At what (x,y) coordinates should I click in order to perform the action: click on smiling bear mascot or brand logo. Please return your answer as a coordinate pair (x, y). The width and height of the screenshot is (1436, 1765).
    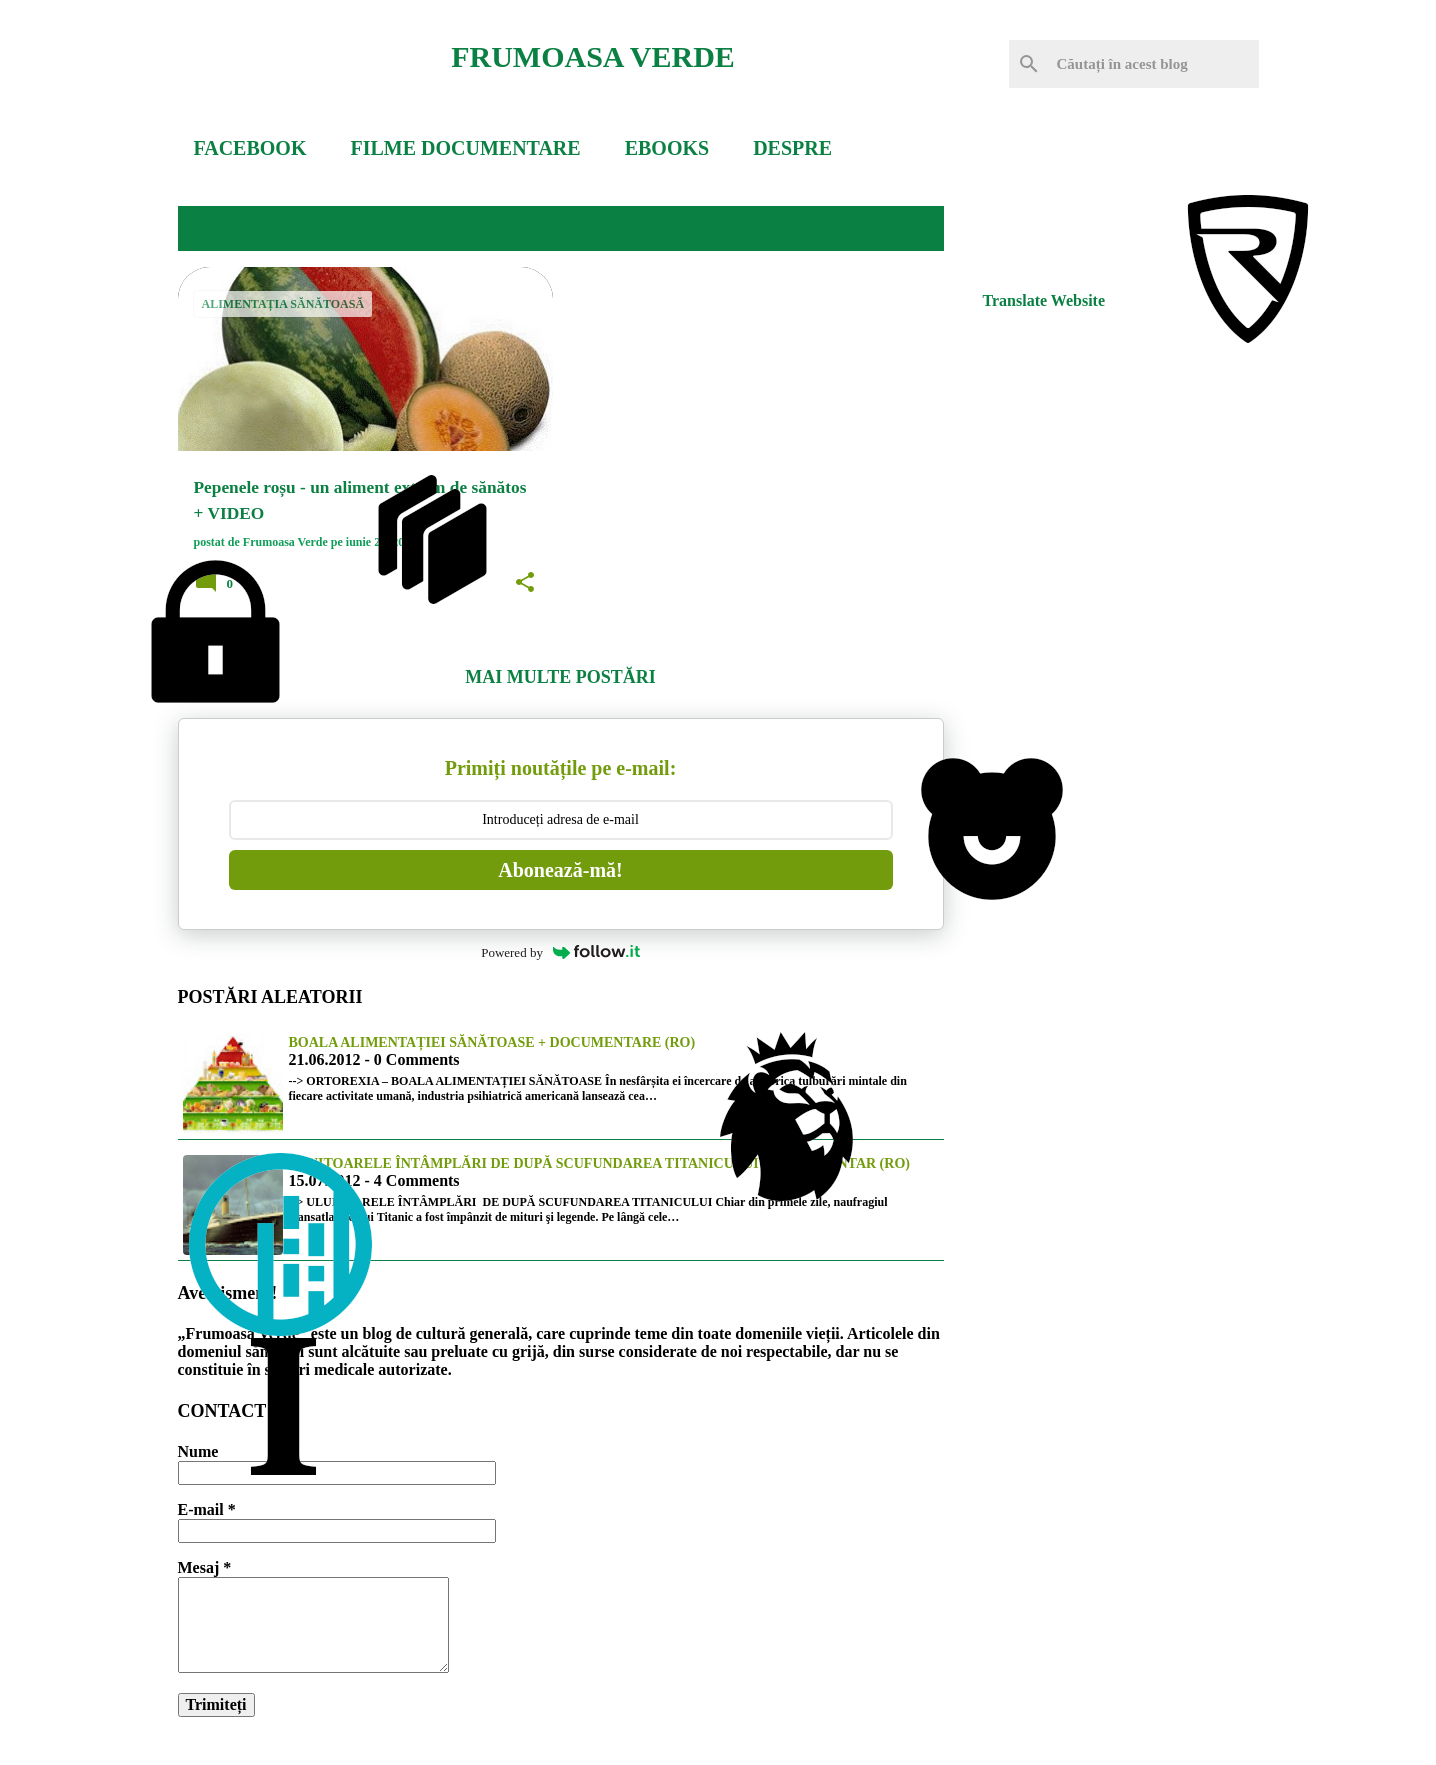
    Looking at the image, I should click on (992, 829).